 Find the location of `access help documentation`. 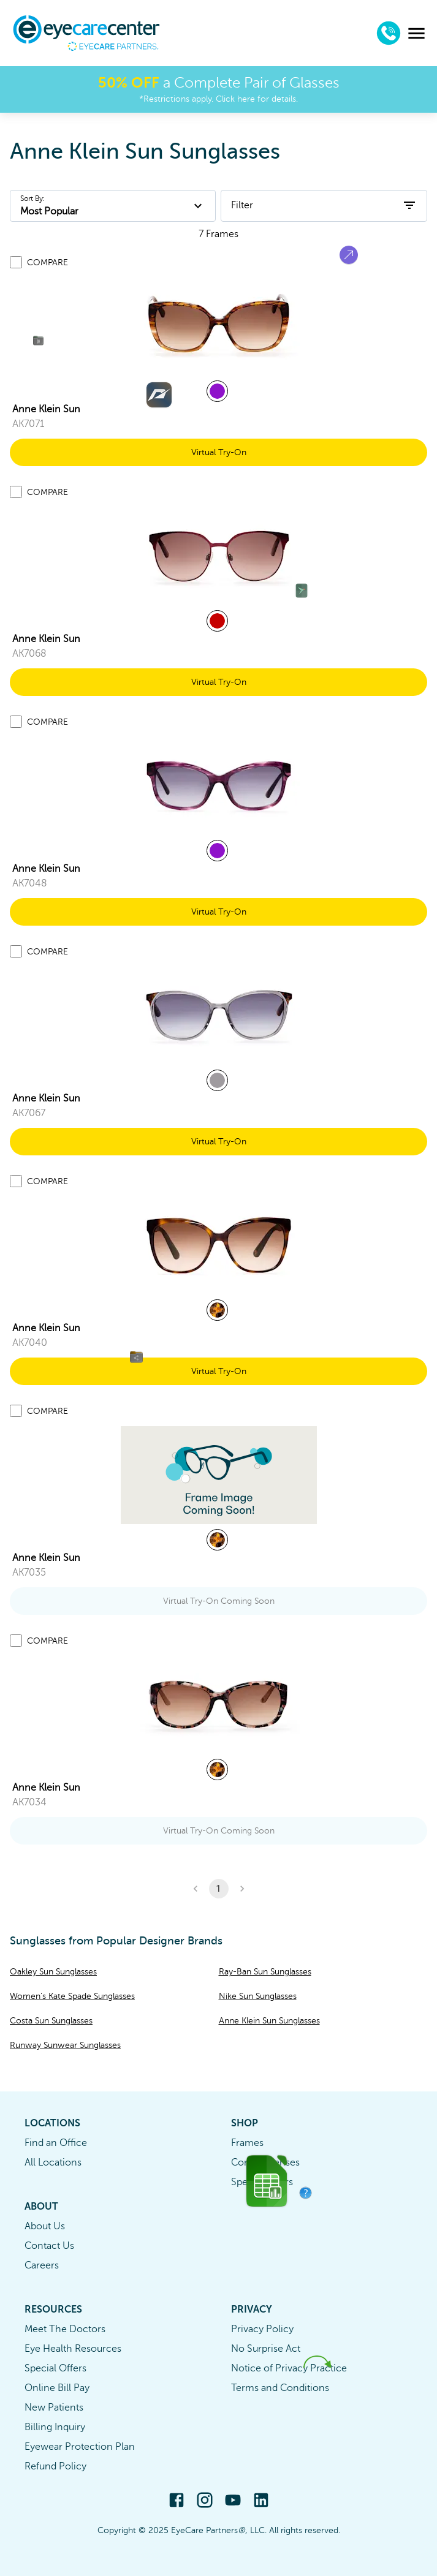

access help documentation is located at coordinates (305, 2193).